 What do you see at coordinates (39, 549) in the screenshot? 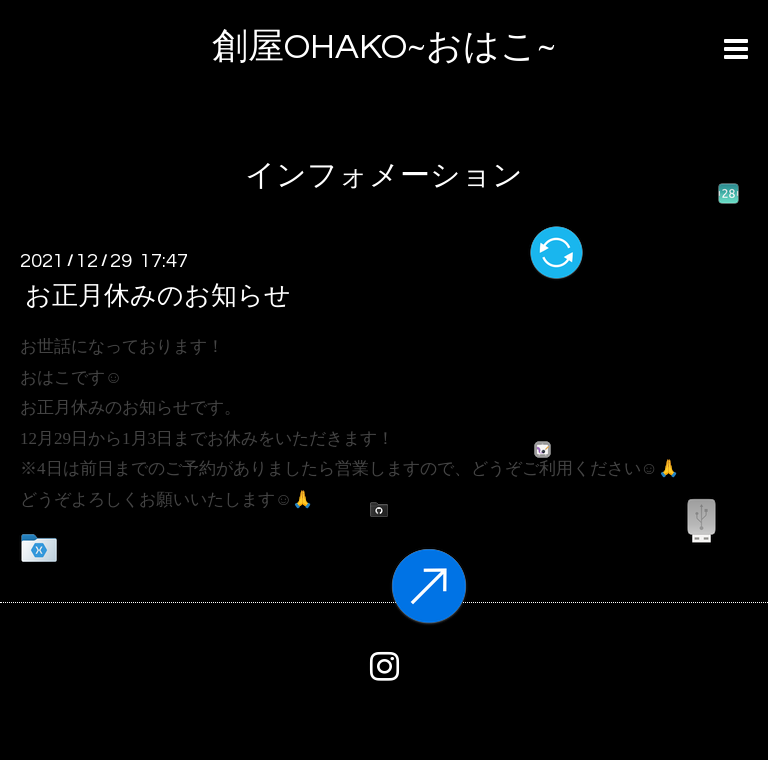
I see `open Xamarin project files folder` at bounding box center [39, 549].